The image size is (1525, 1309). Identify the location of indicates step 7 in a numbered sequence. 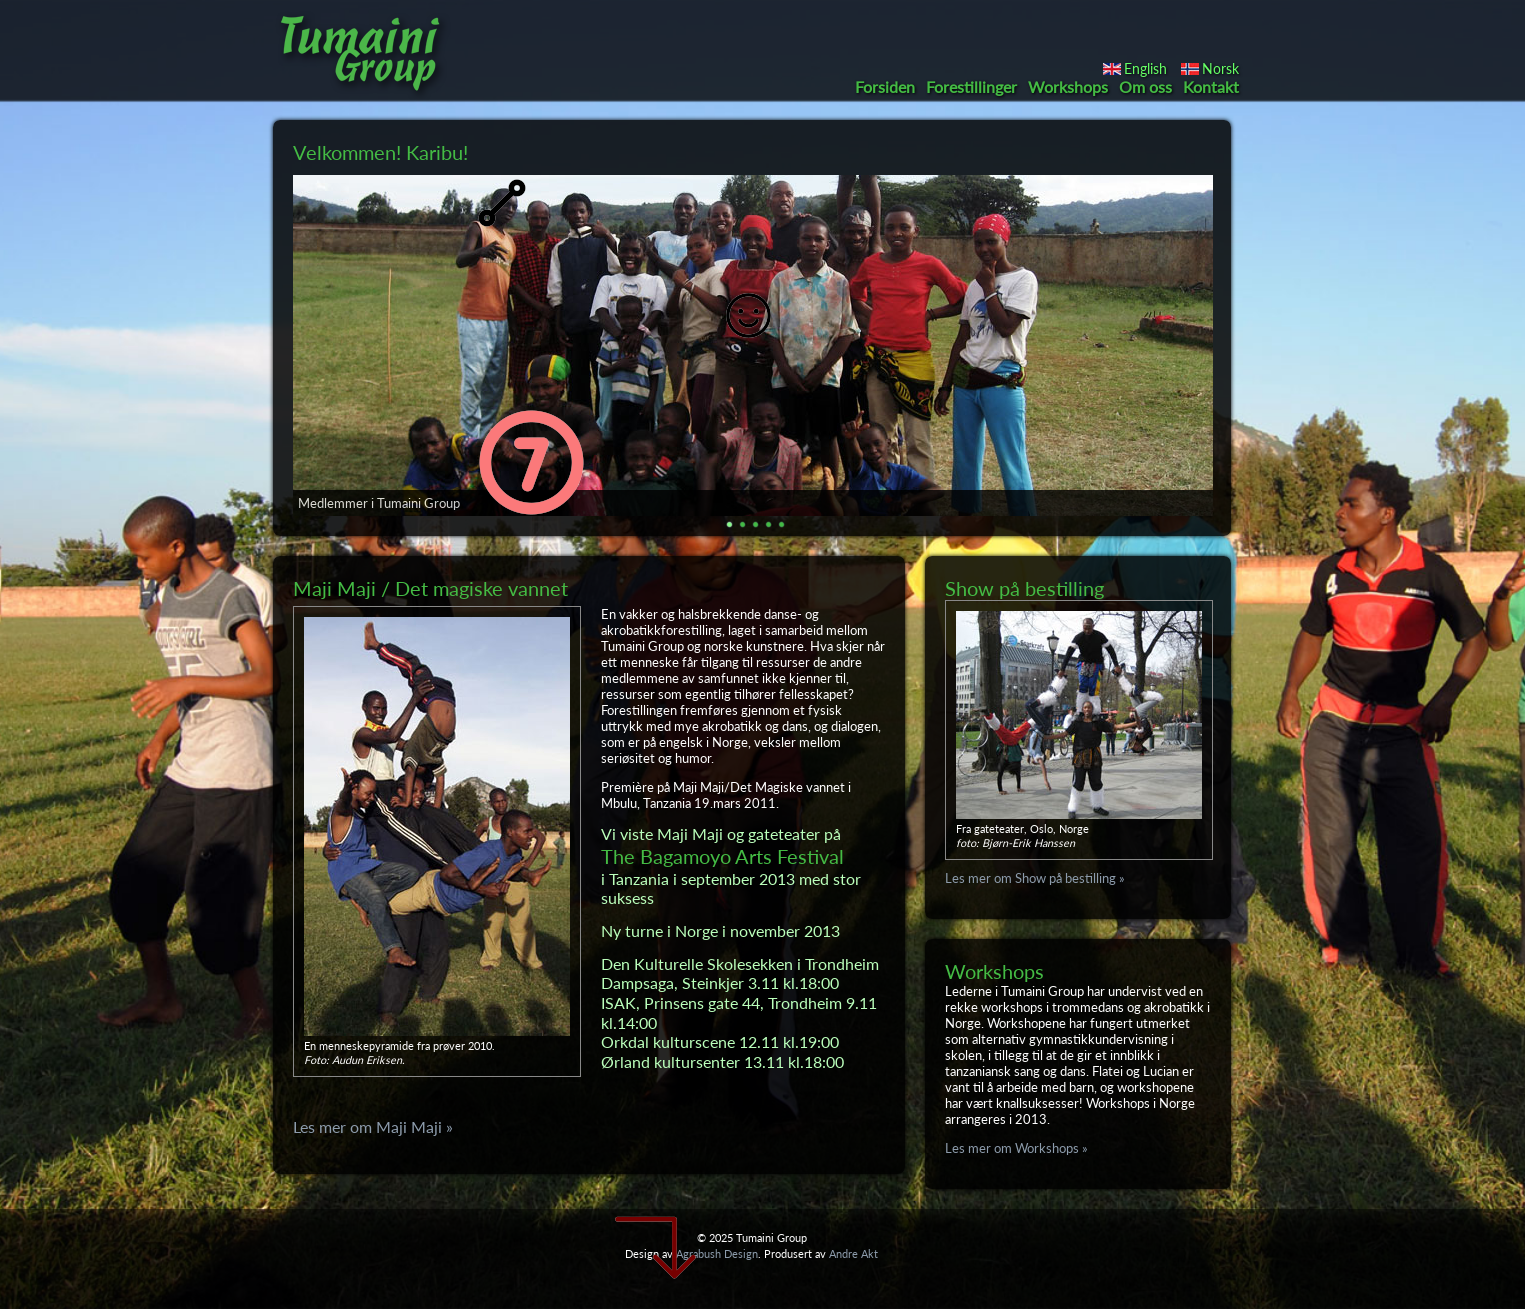
(531, 462).